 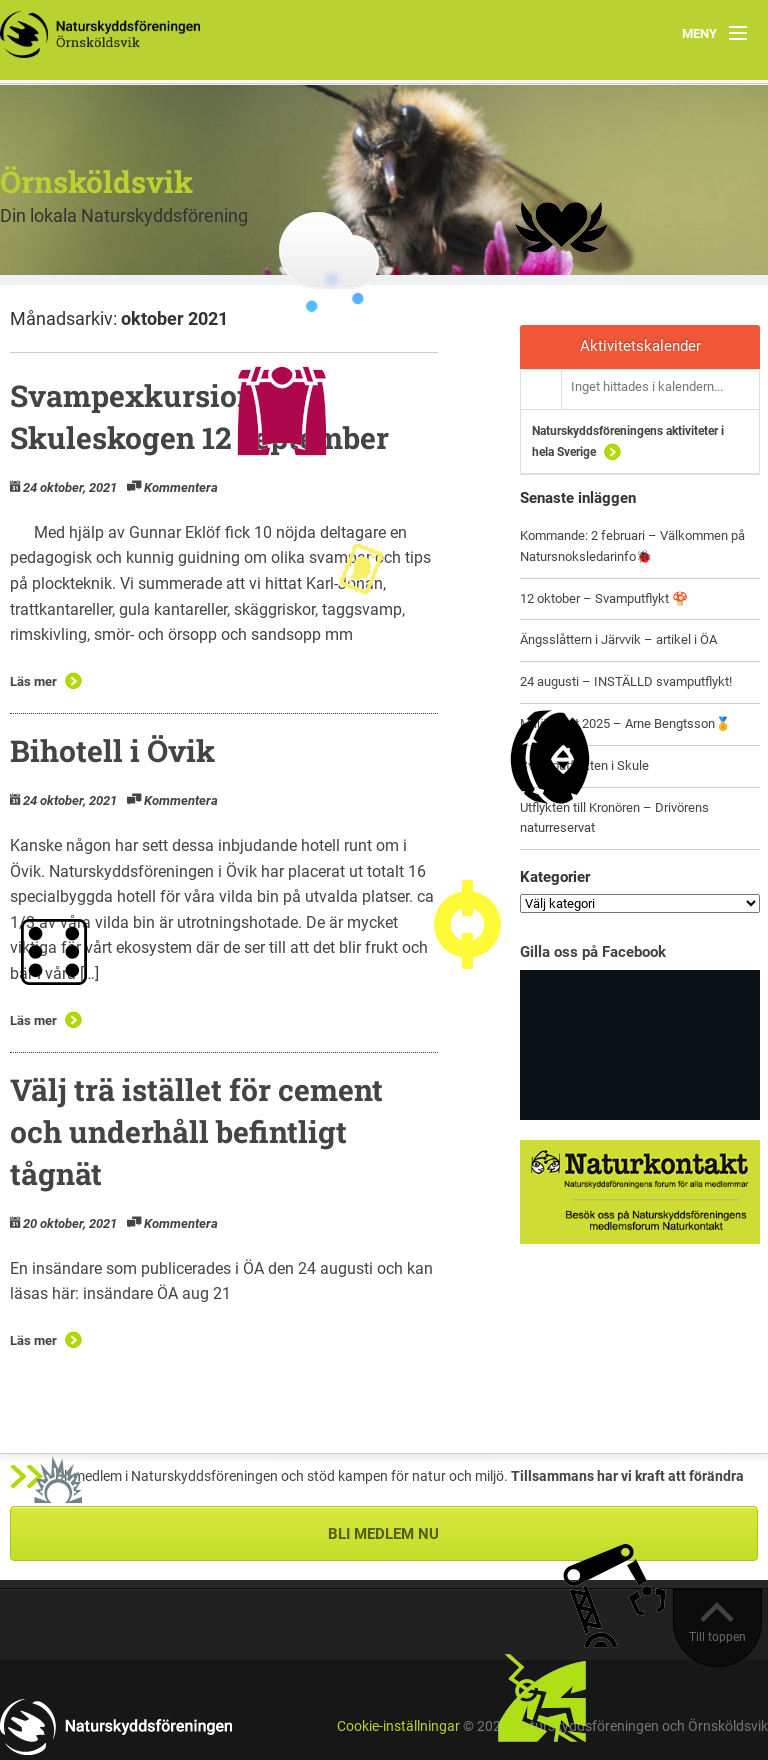 I want to click on equip basic armor or clothing item, so click(x=282, y=411).